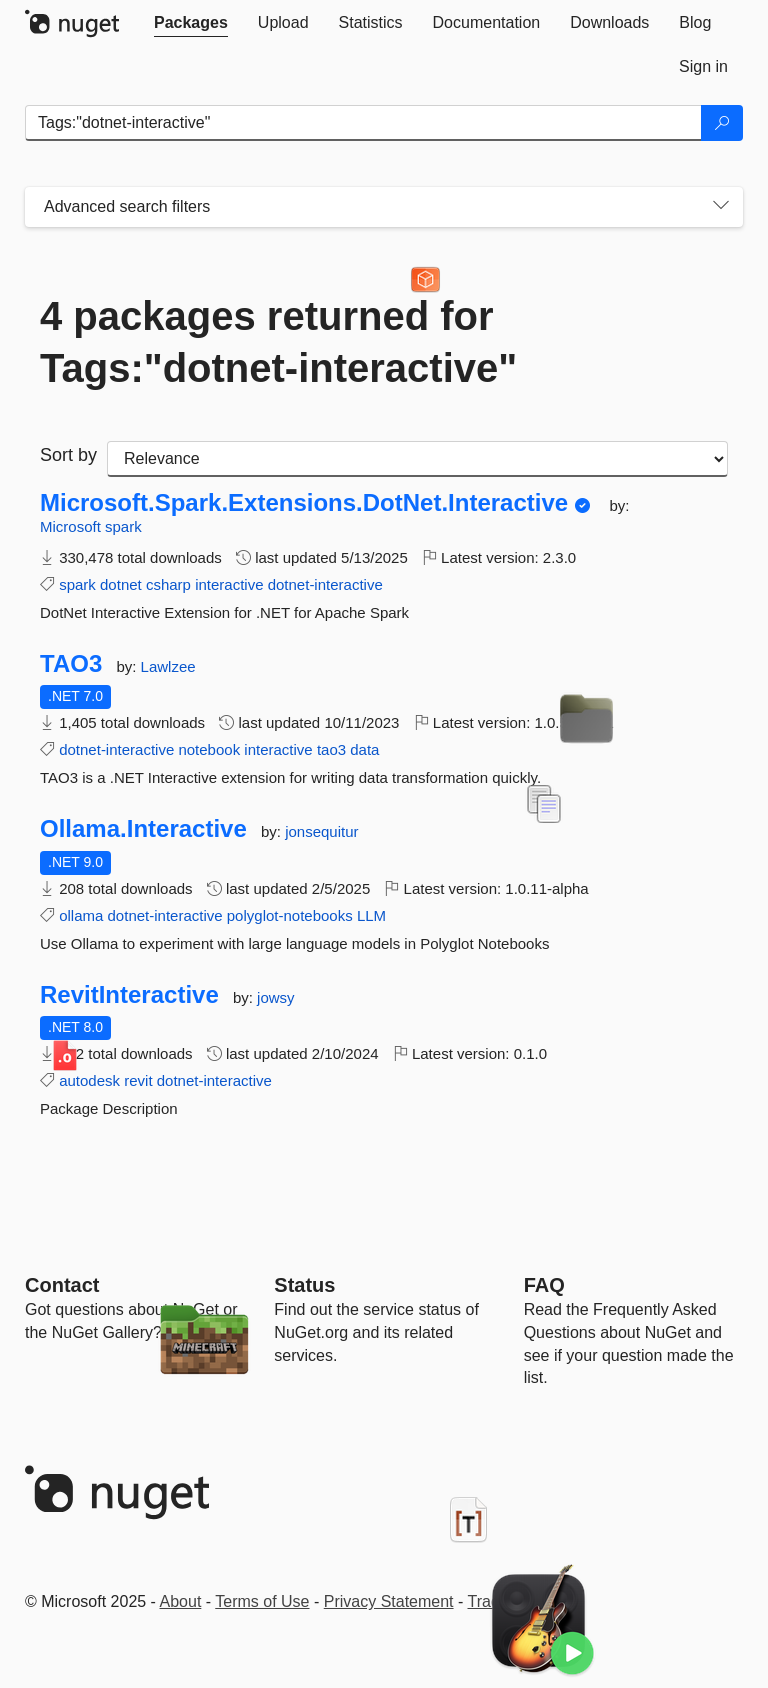 The width and height of the screenshot is (768, 1688). What do you see at coordinates (468, 1519) in the screenshot?
I see `a toml configuration file` at bounding box center [468, 1519].